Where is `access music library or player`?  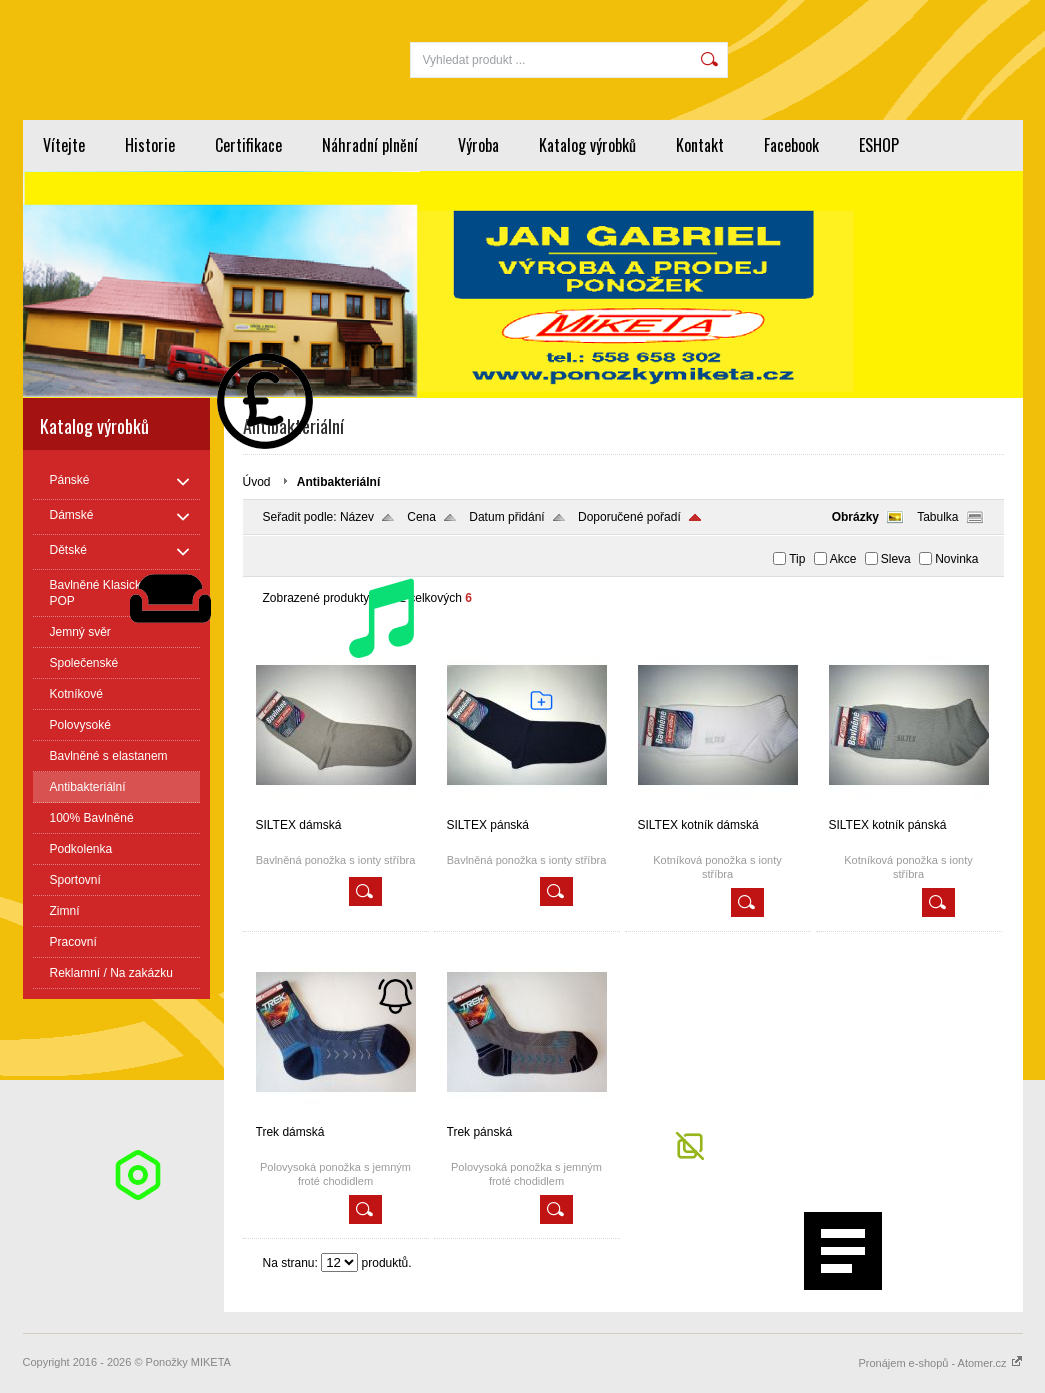
access music library or player is located at coordinates (383, 618).